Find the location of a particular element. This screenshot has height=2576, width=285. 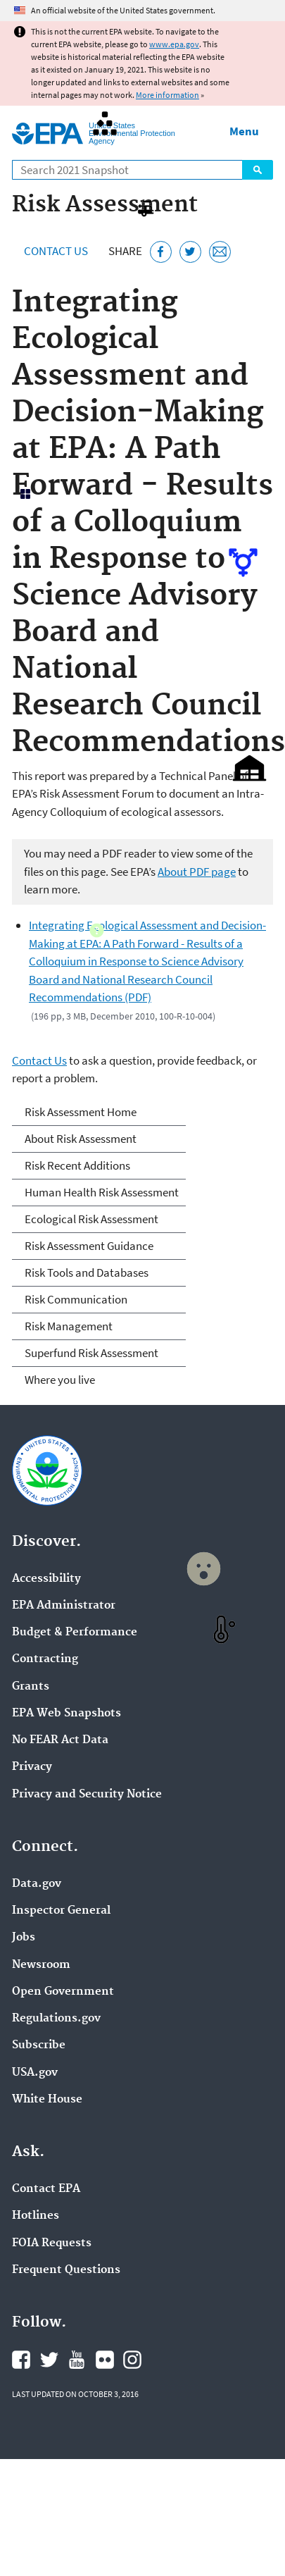

access help or support information is located at coordinates (96, 930).